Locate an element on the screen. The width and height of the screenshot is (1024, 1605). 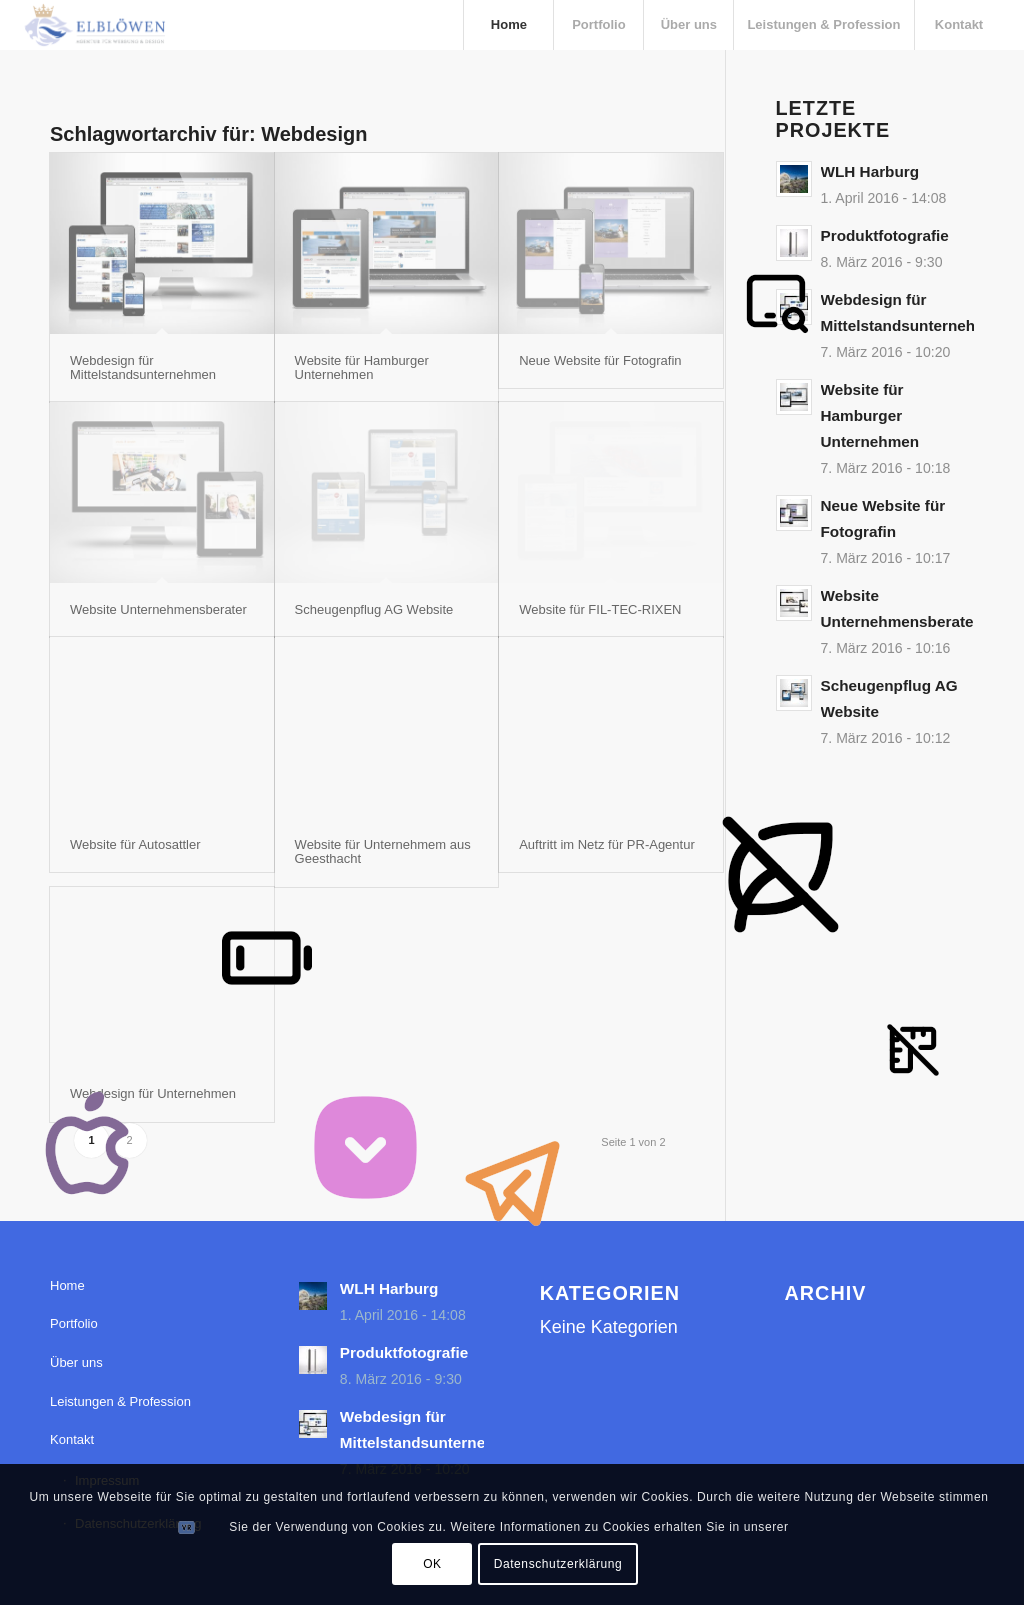
indicates VR-compatible content or experience is located at coordinates (186, 1527).